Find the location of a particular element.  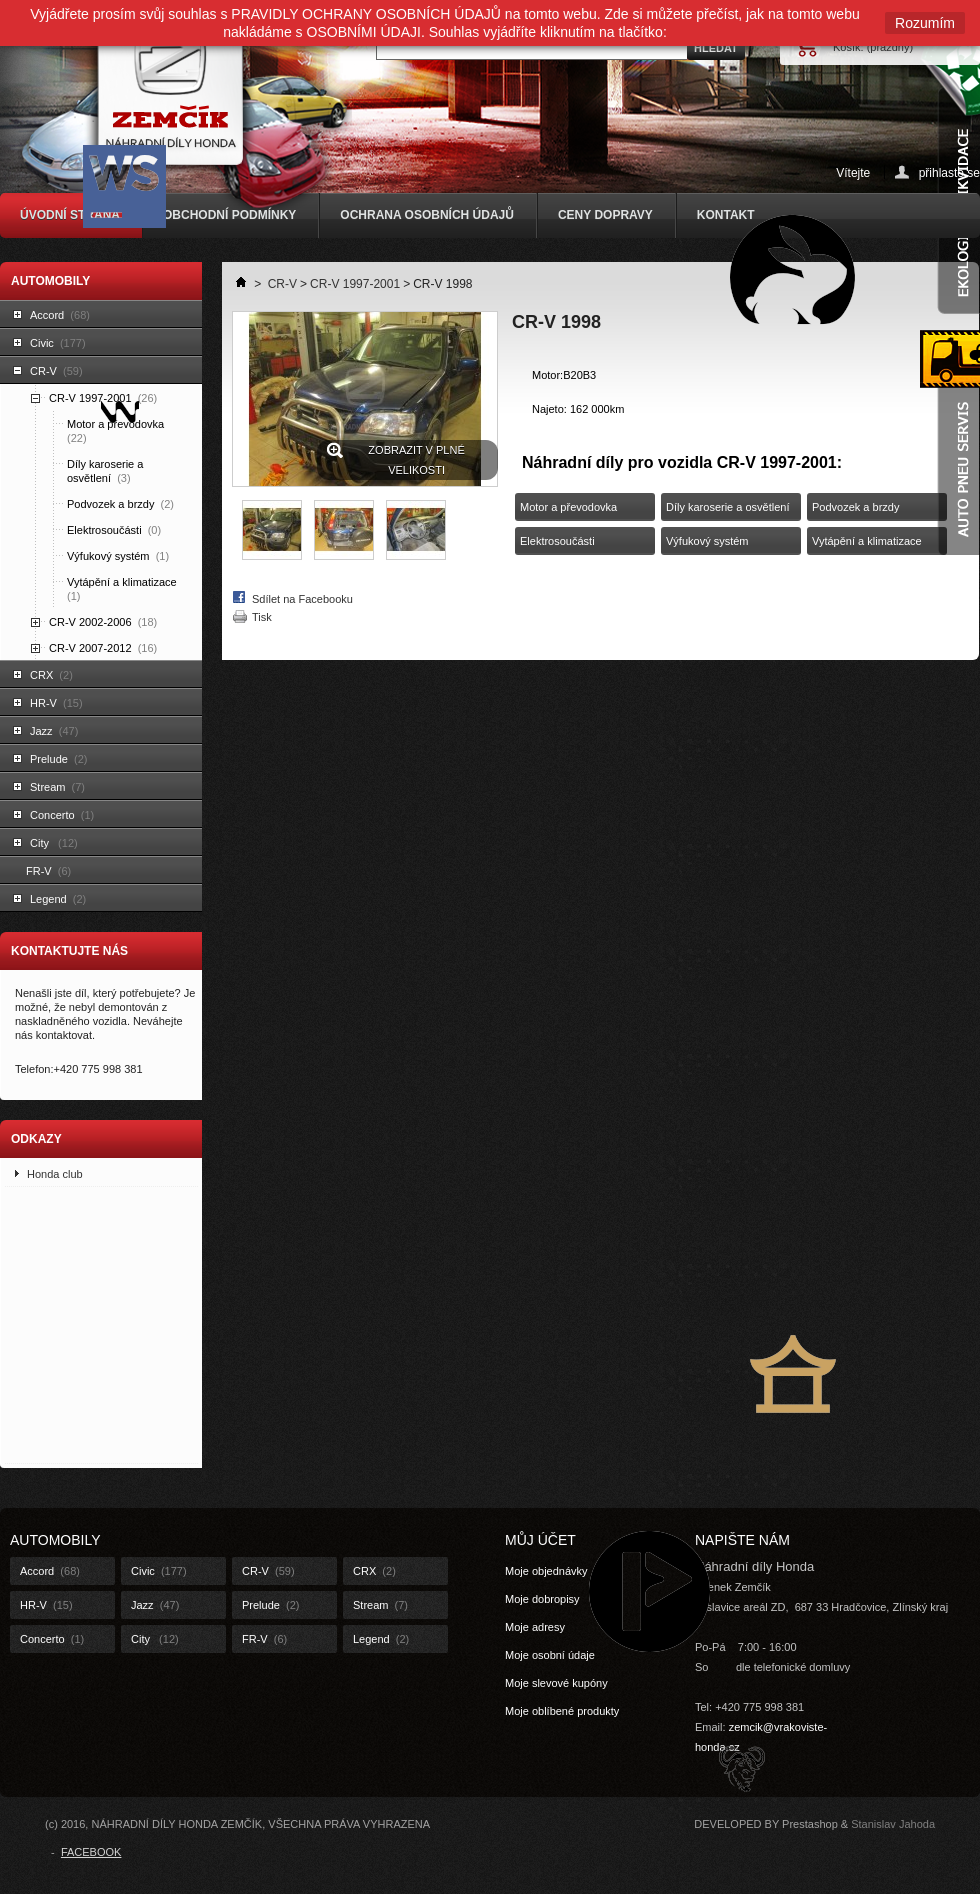

coderabbit logo - ai-powered code review platform is located at coordinates (792, 269).